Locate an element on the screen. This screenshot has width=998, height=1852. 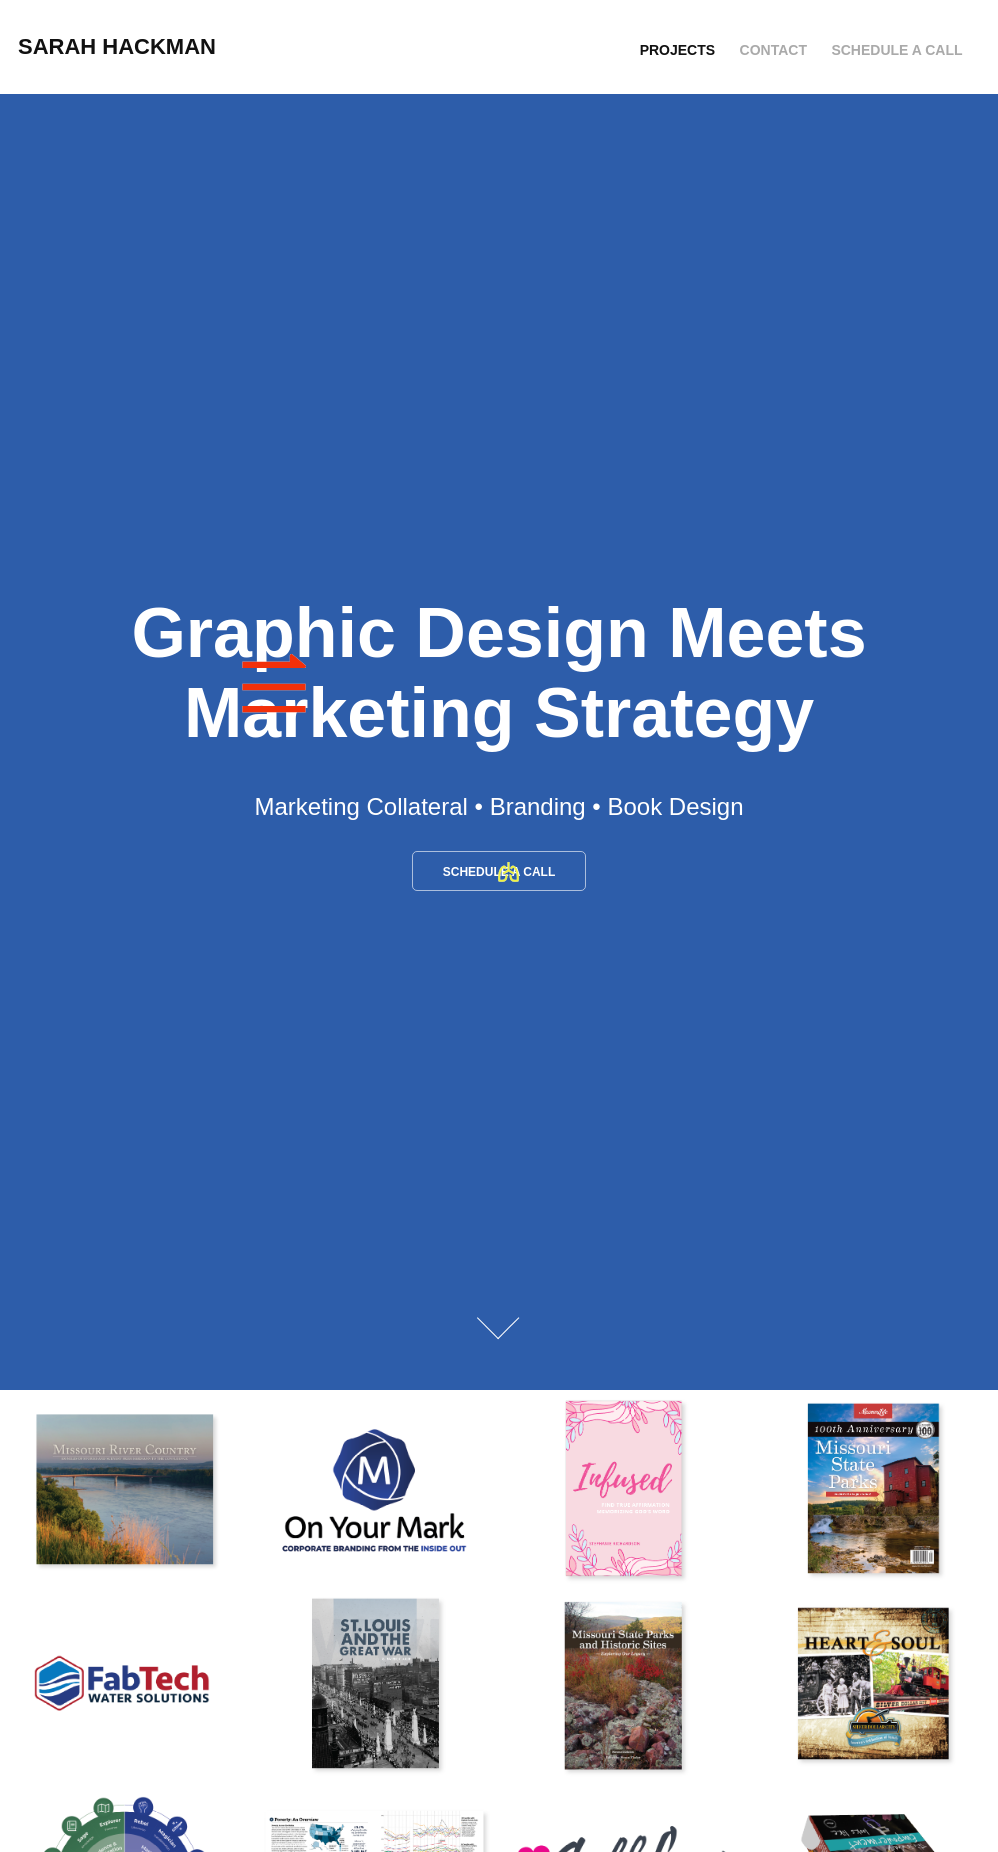
play items in sequential order is located at coordinates (274, 687).